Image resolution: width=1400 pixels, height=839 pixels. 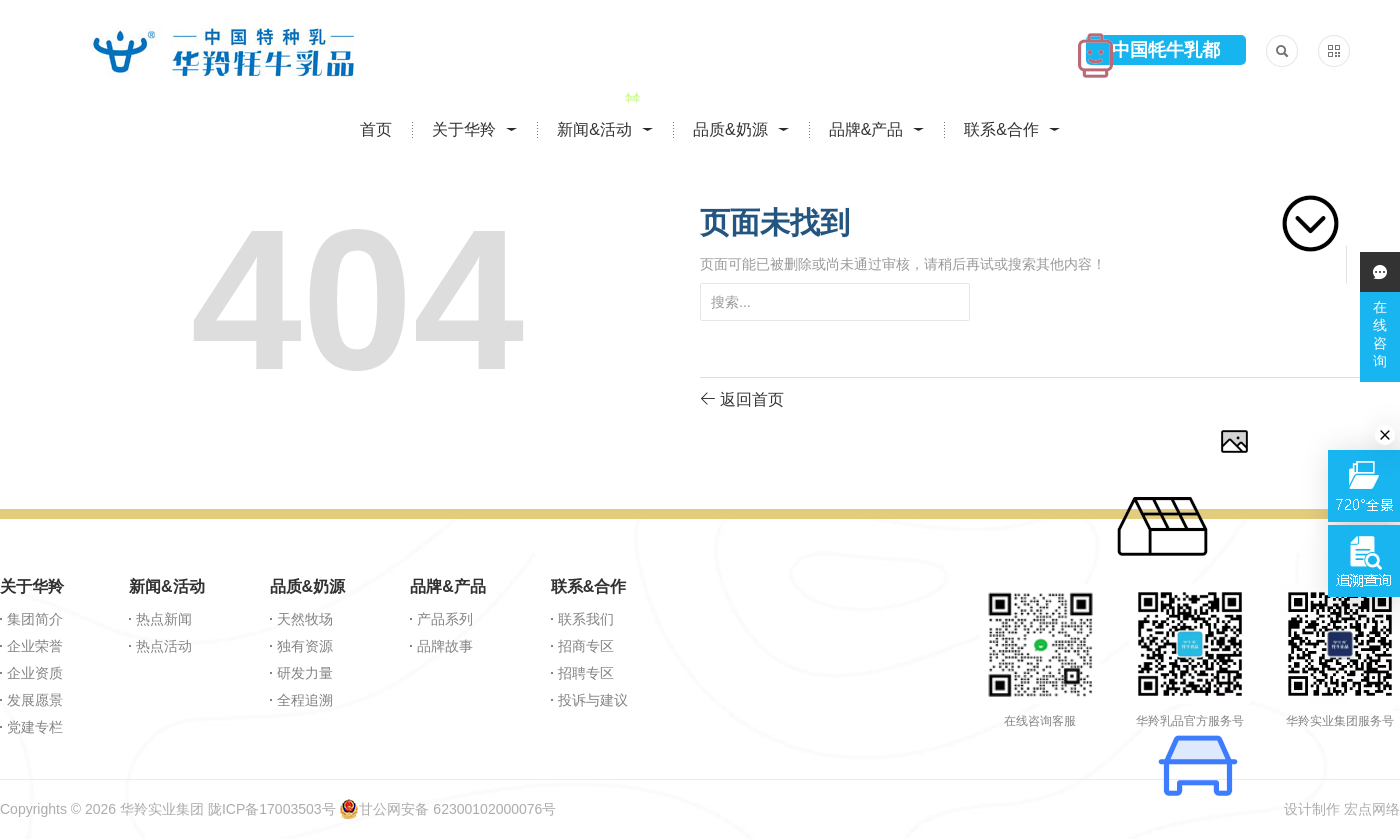 What do you see at coordinates (1095, 55) in the screenshot?
I see `access lego or building block features` at bounding box center [1095, 55].